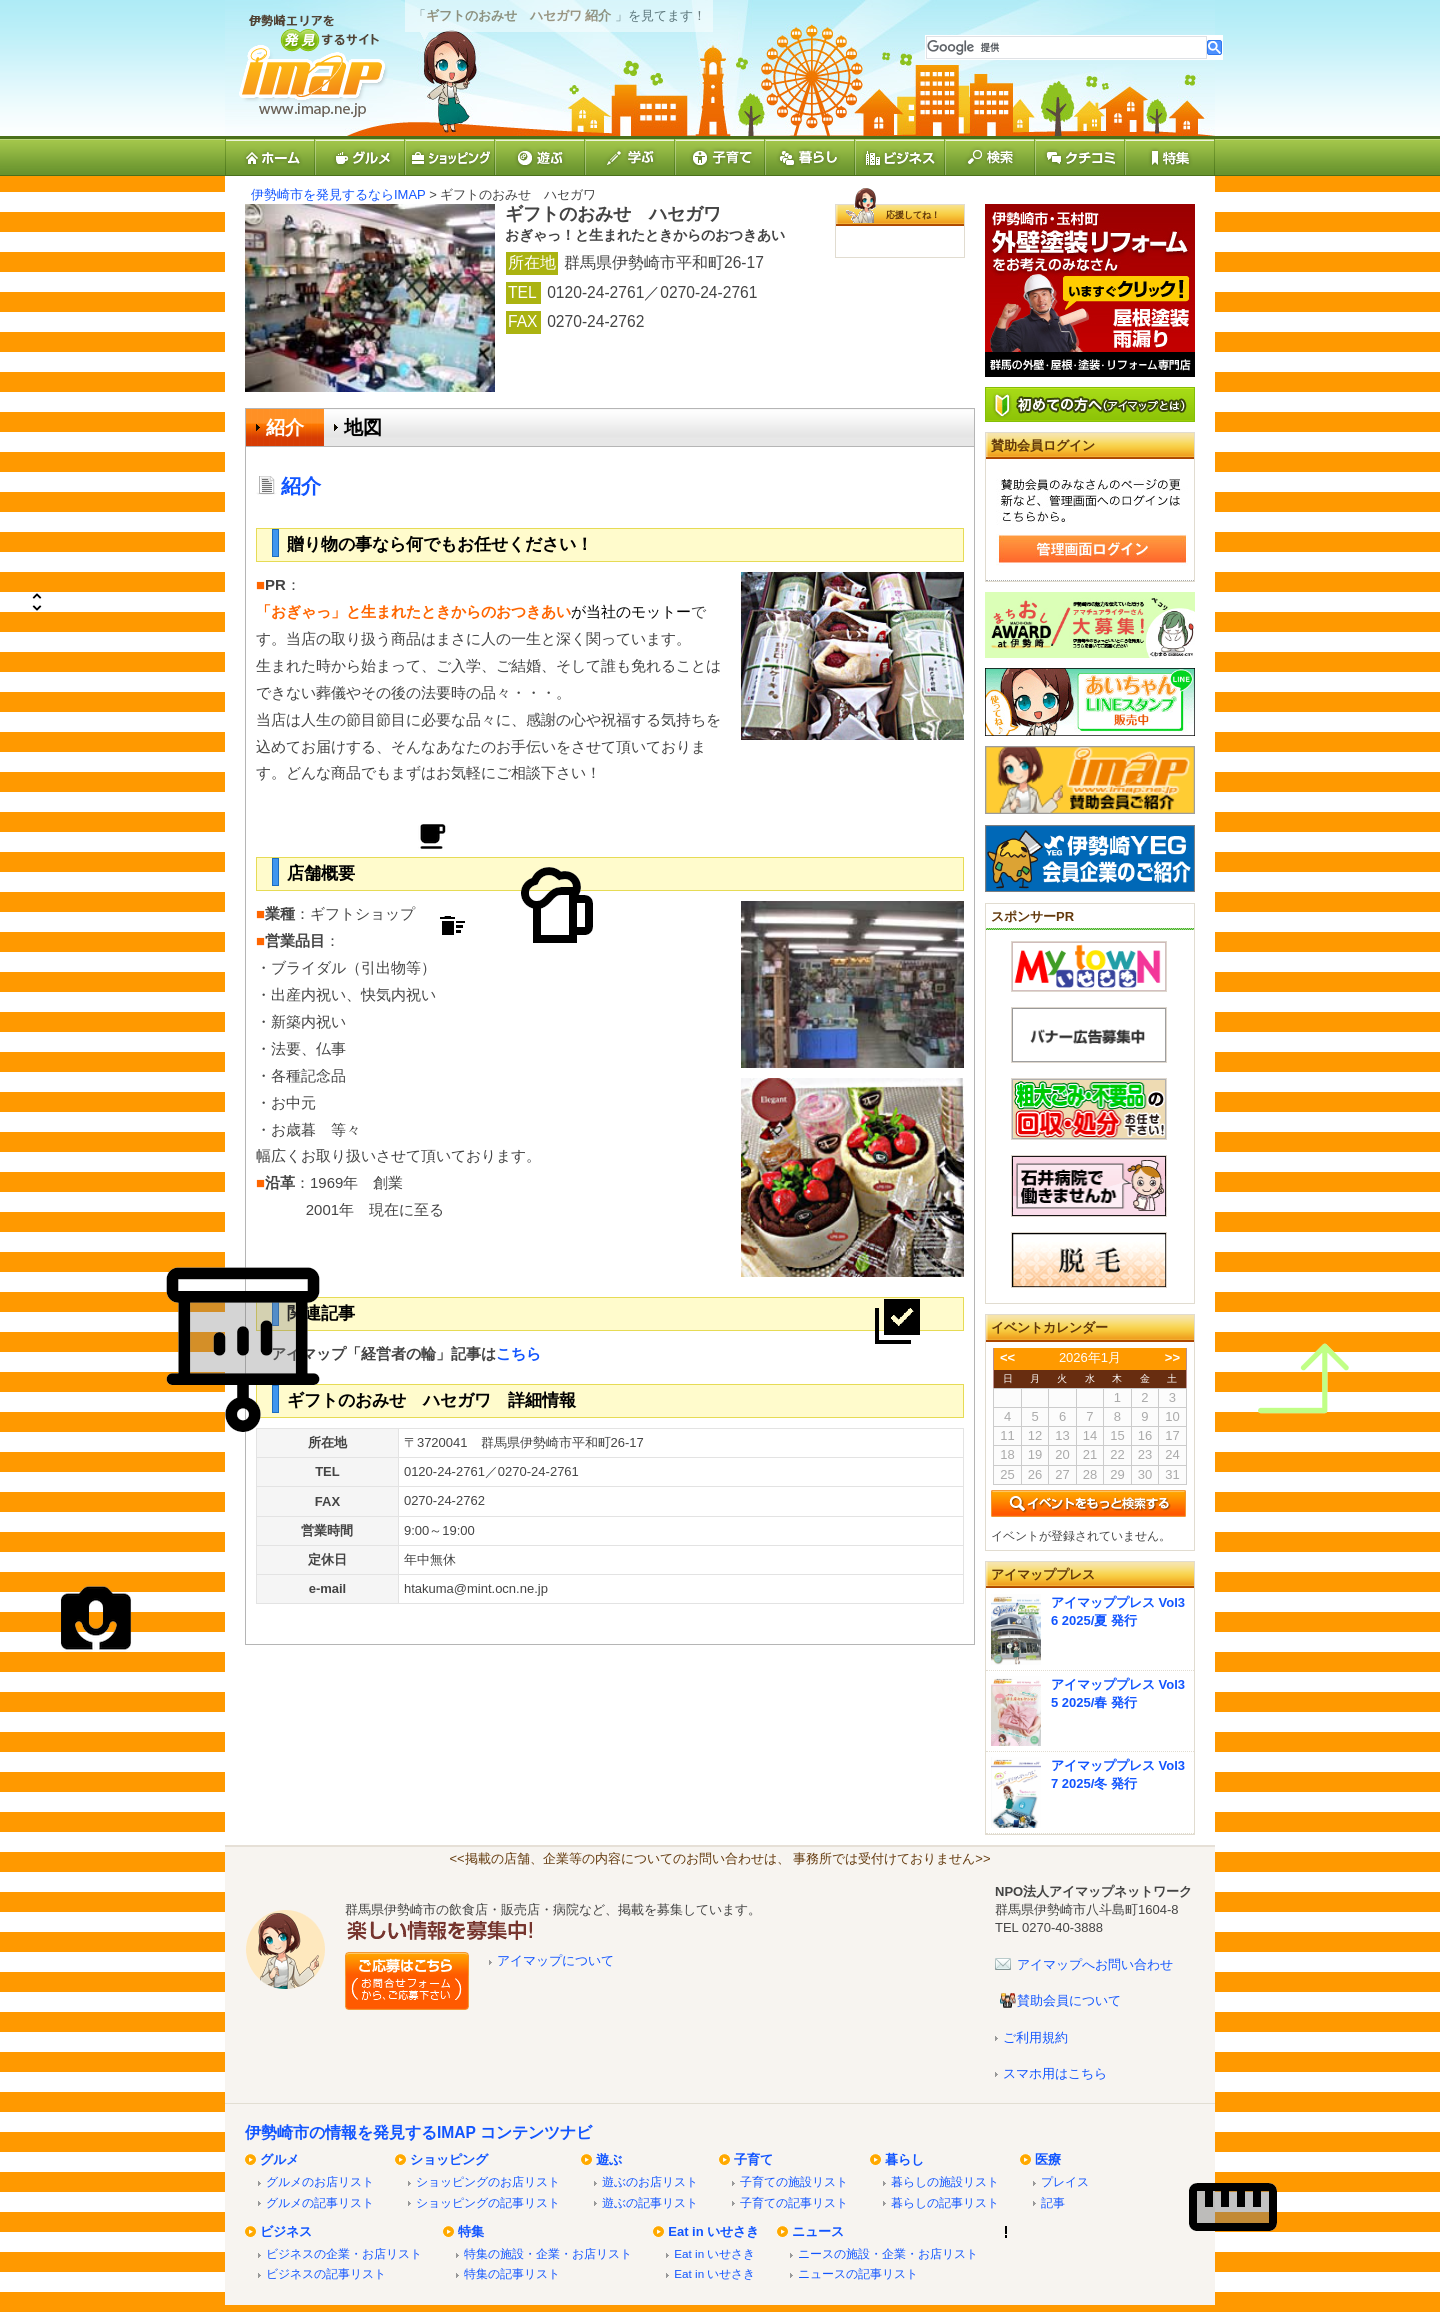 The image size is (1440, 2323). What do you see at coordinates (1307, 1382) in the screenshot?
I see `move item up and to the right` at bounding box center [1307, 1382].